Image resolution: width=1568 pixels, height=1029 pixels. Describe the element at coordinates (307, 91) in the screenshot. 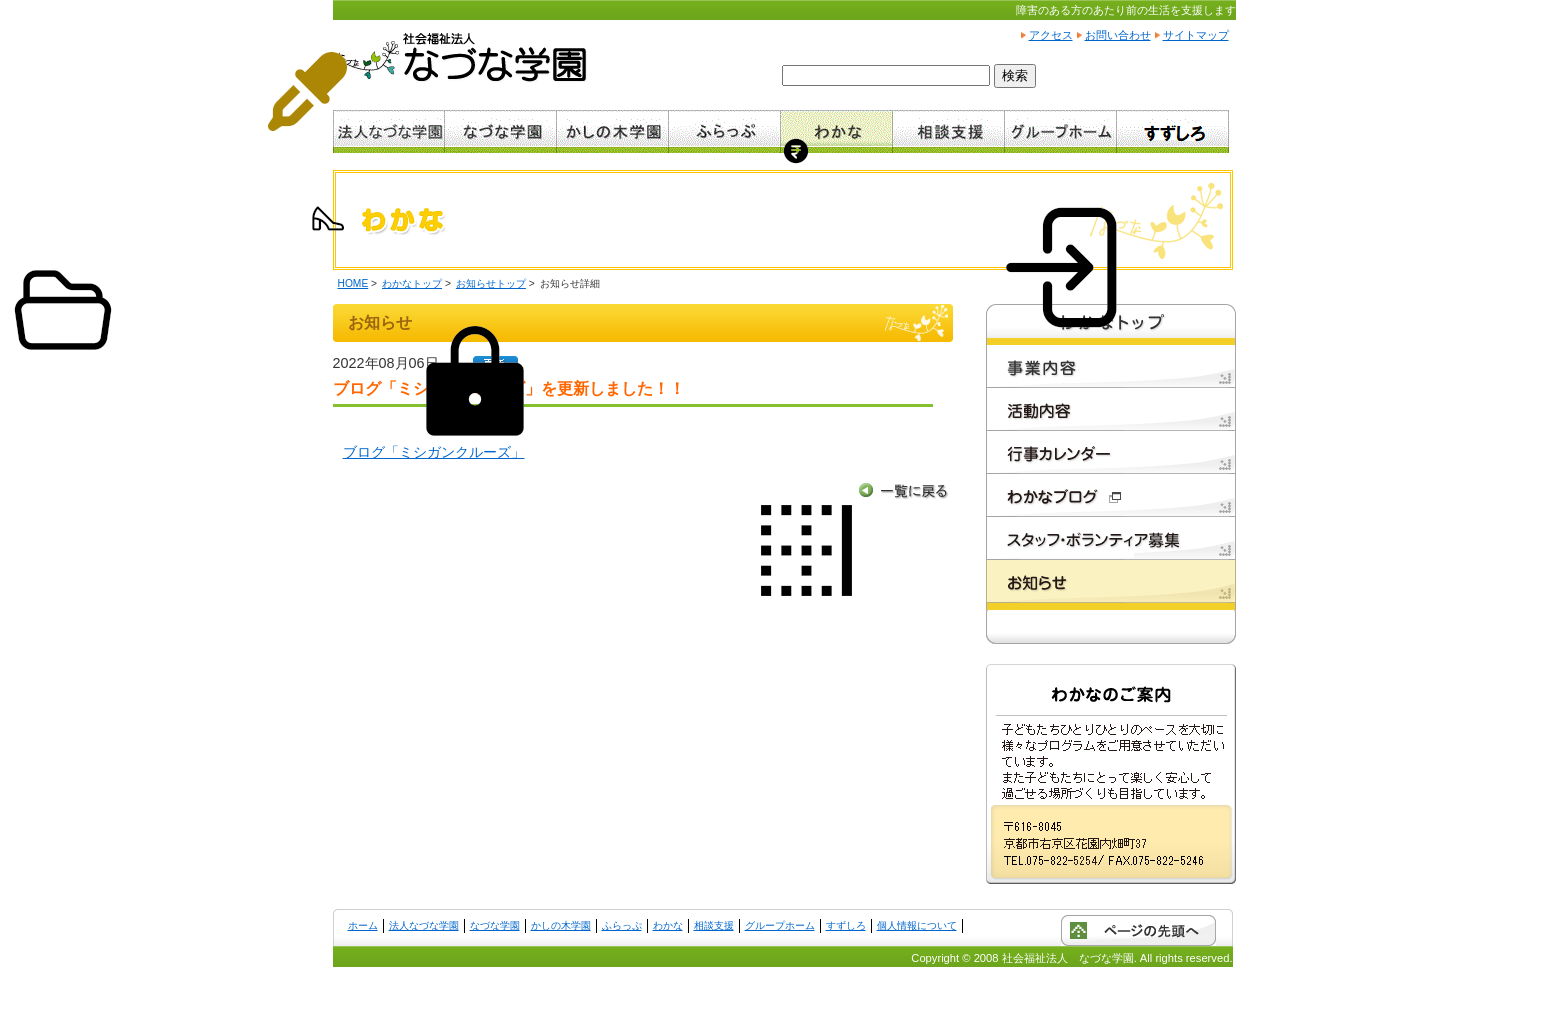

I see `select a color from the canvas` at that location.